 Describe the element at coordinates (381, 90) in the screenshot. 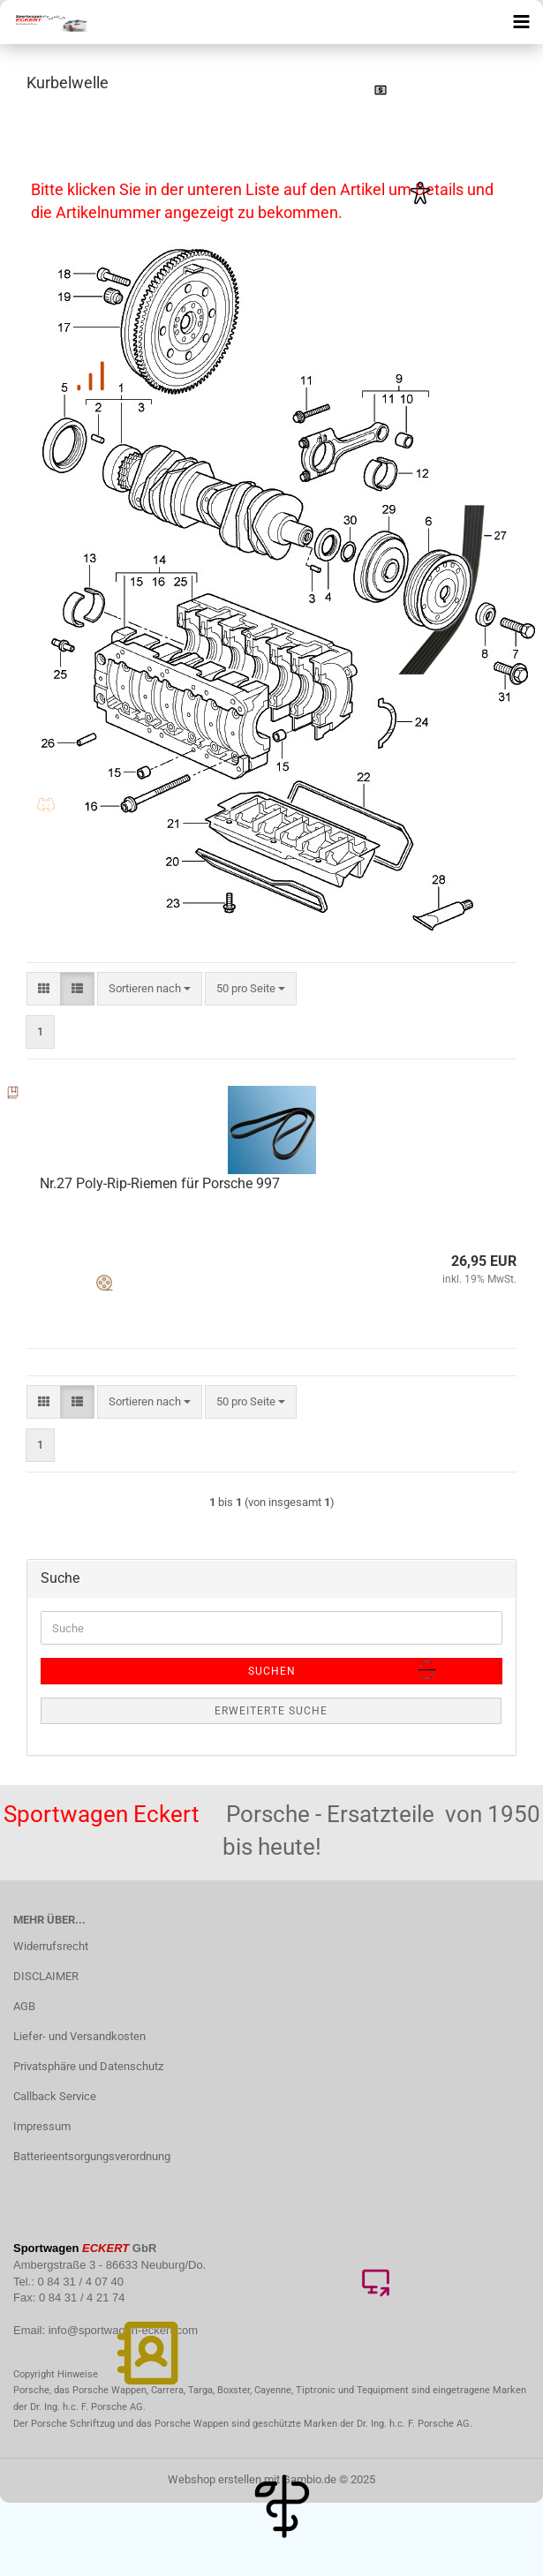

I see `find nearby ATMs or cash machines` at that location.